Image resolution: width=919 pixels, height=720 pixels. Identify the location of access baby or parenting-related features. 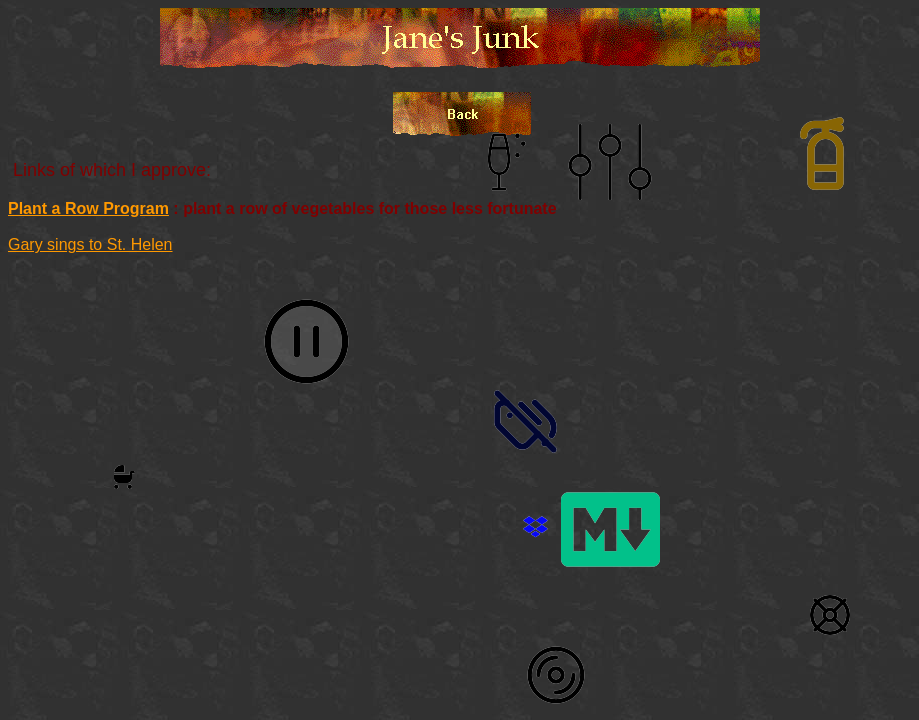
(123, 477).